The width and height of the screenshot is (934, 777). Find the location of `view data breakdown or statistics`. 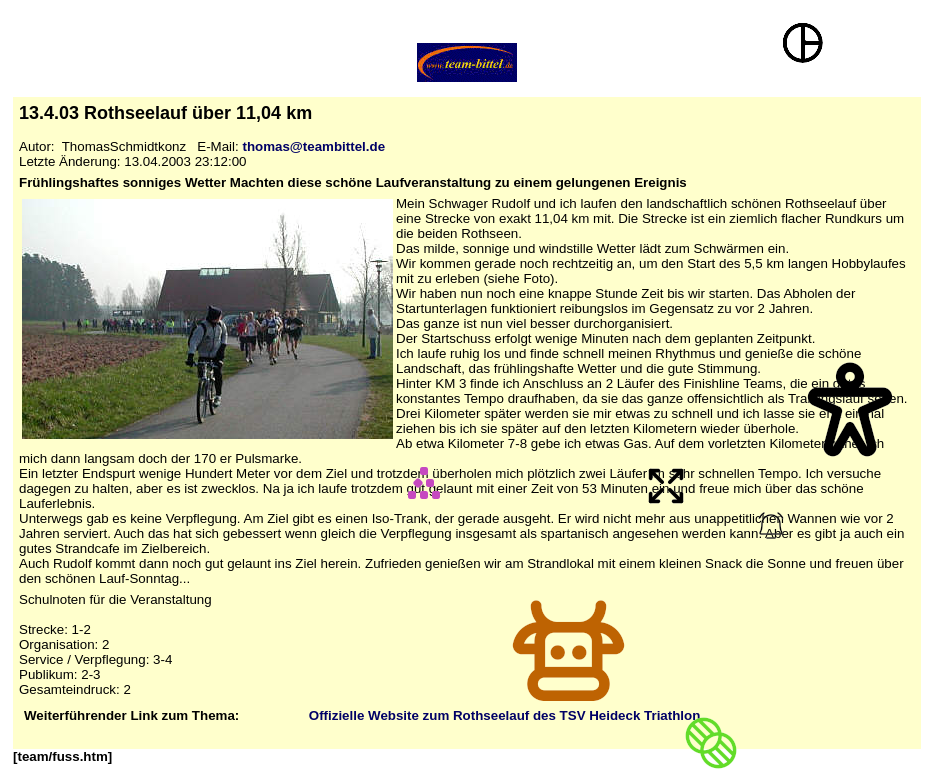

view data breakdown or statistics is located at coordinates (803, 43).